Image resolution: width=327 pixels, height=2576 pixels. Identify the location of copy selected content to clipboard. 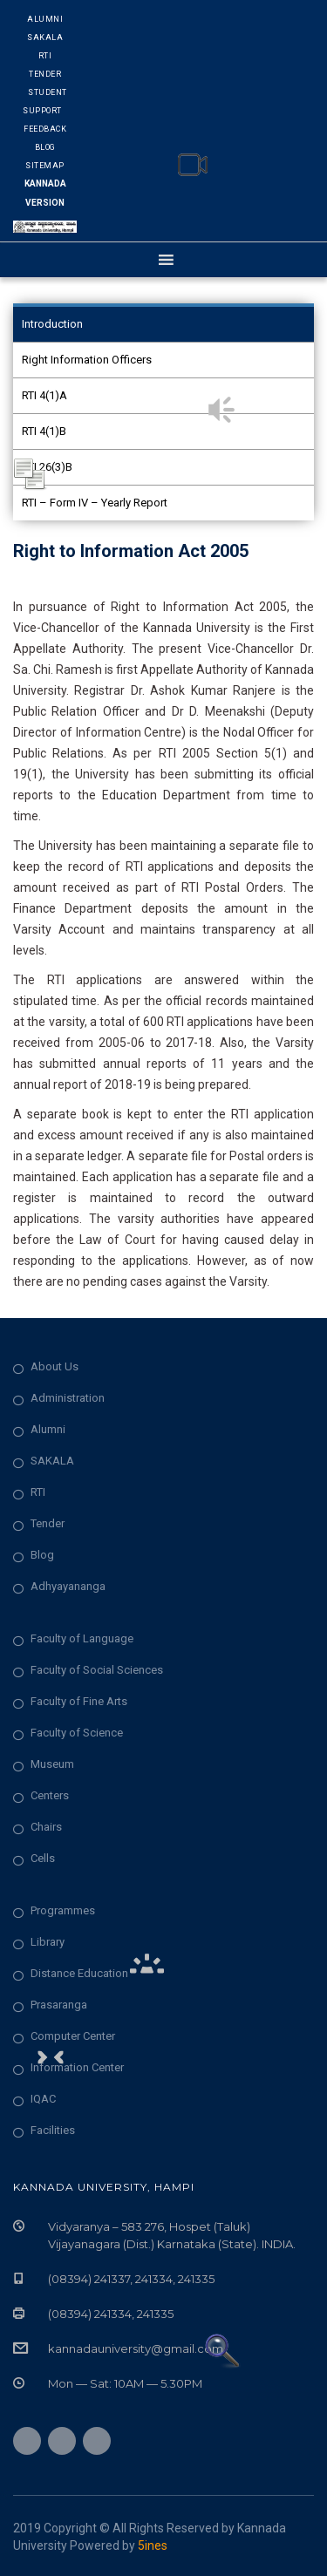
(29, 472).